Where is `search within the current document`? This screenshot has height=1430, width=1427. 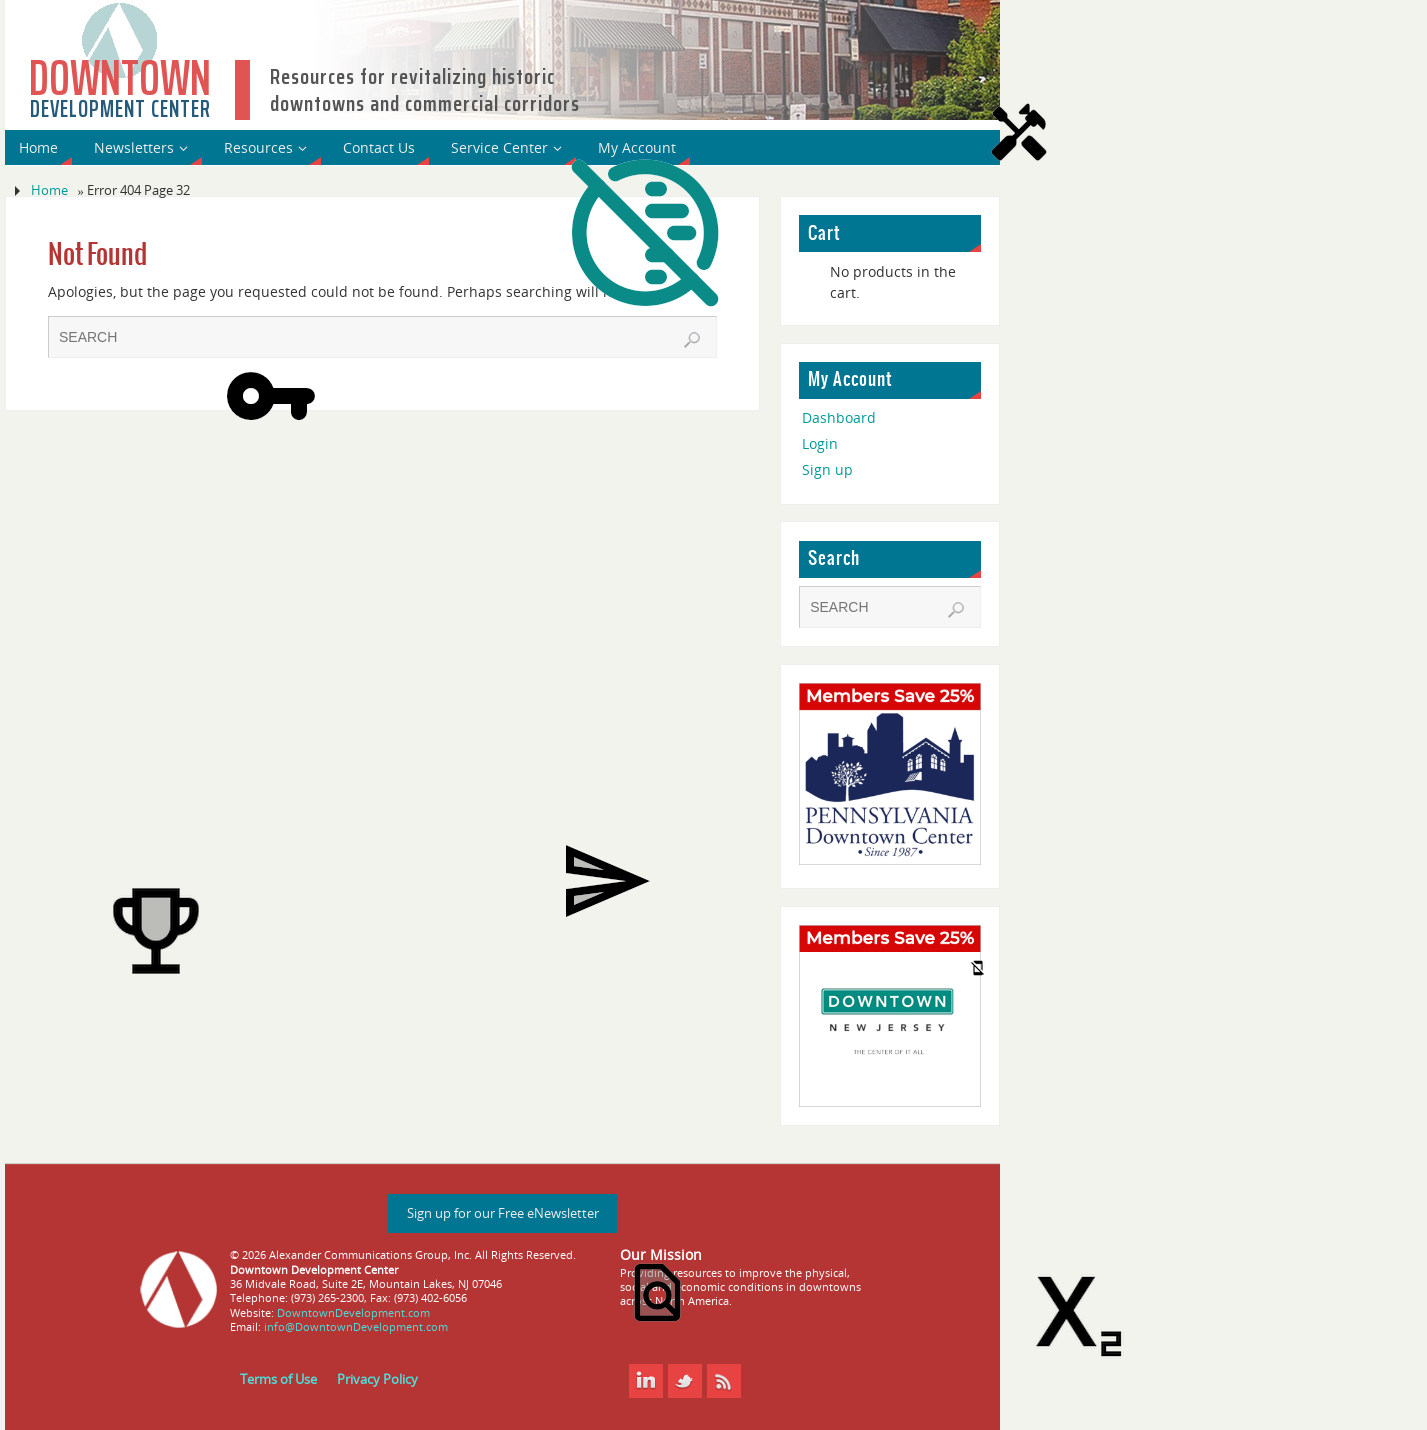 search within the current document is located at coordinates (657, 1292).